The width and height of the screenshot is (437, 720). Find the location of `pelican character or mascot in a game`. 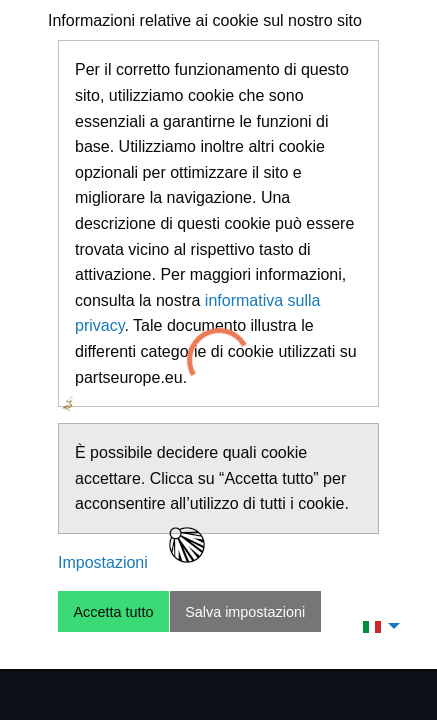

pelican character or mascot in a game is located at coordinates (68, 403).